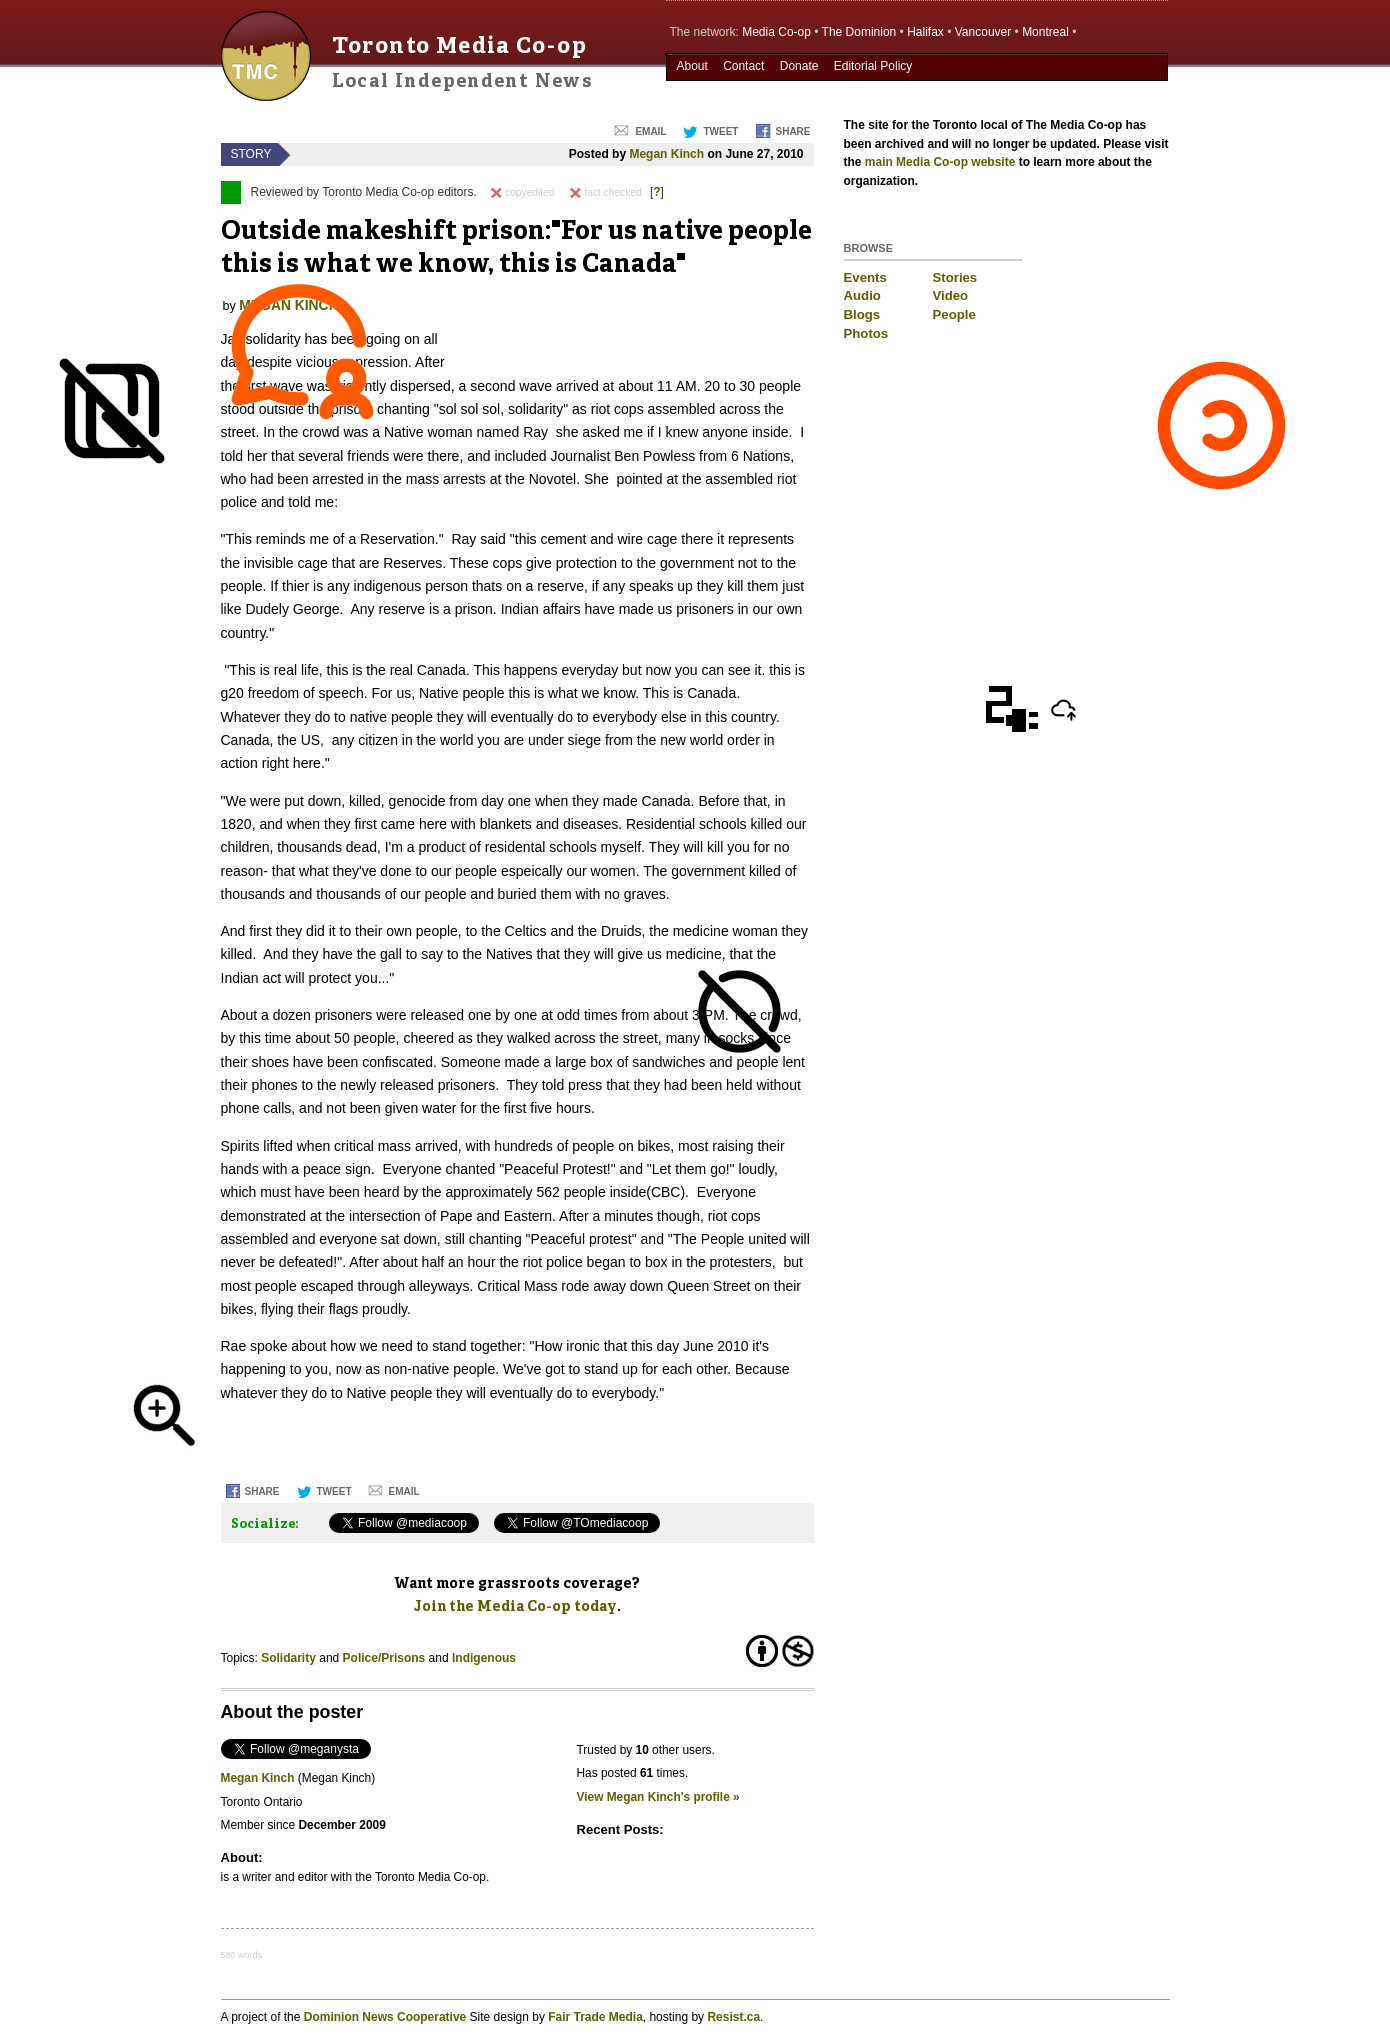  What do you see at coordinates (166, 1417) in the screenshot?
I see `zoom in on content` at bounding box center [166, 1417].